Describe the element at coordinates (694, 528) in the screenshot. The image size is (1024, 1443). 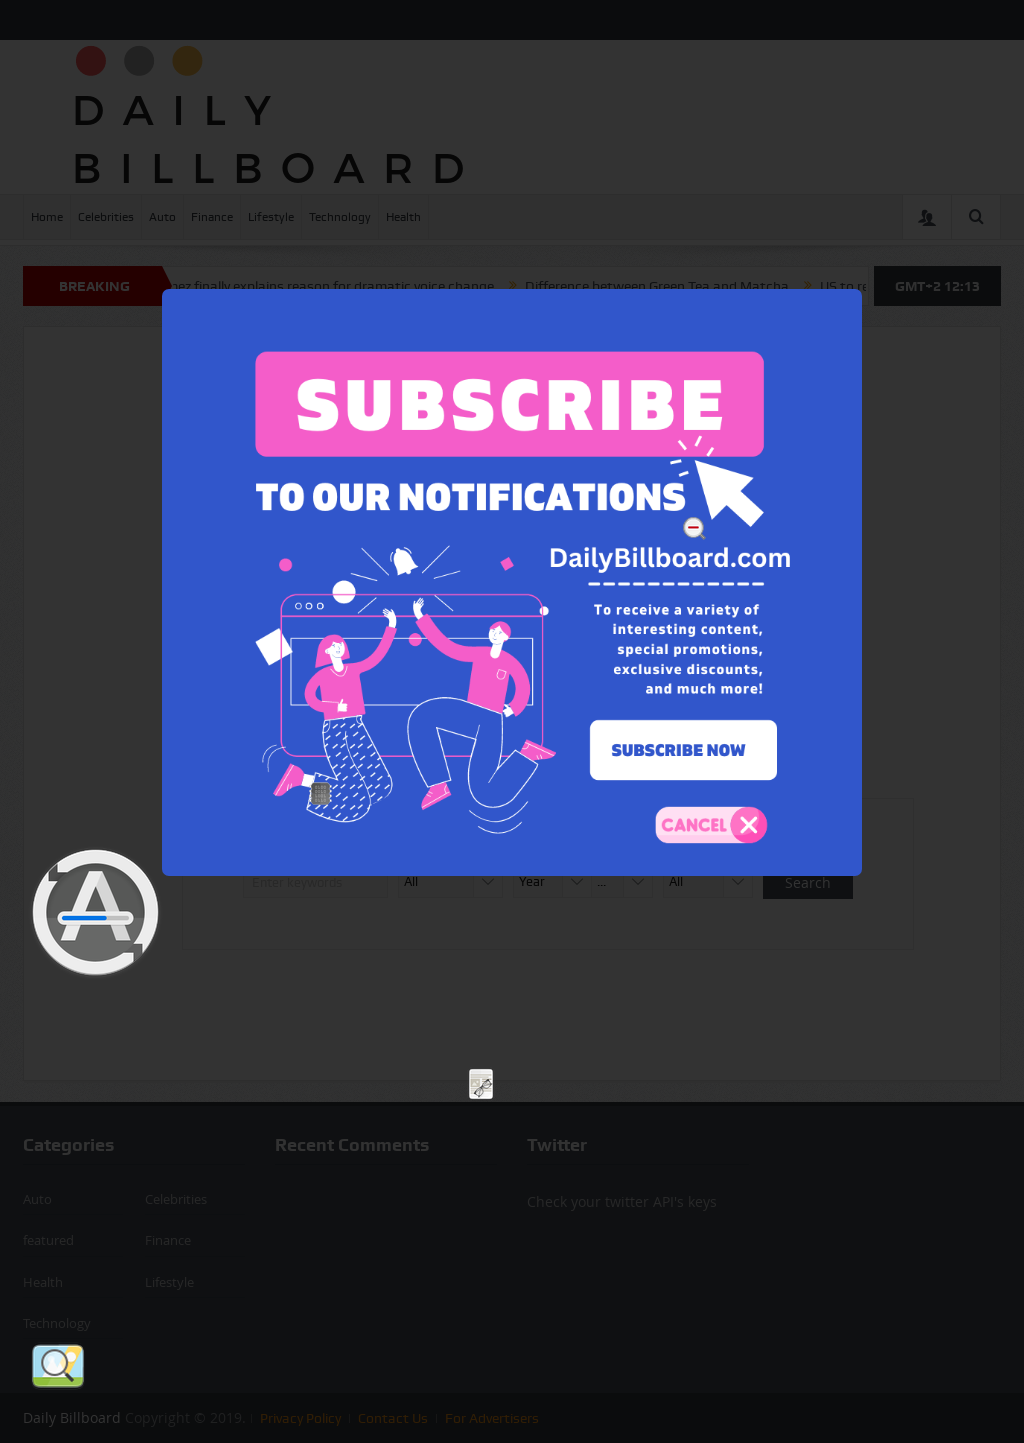
I see `zoom out of the current view` at that location.